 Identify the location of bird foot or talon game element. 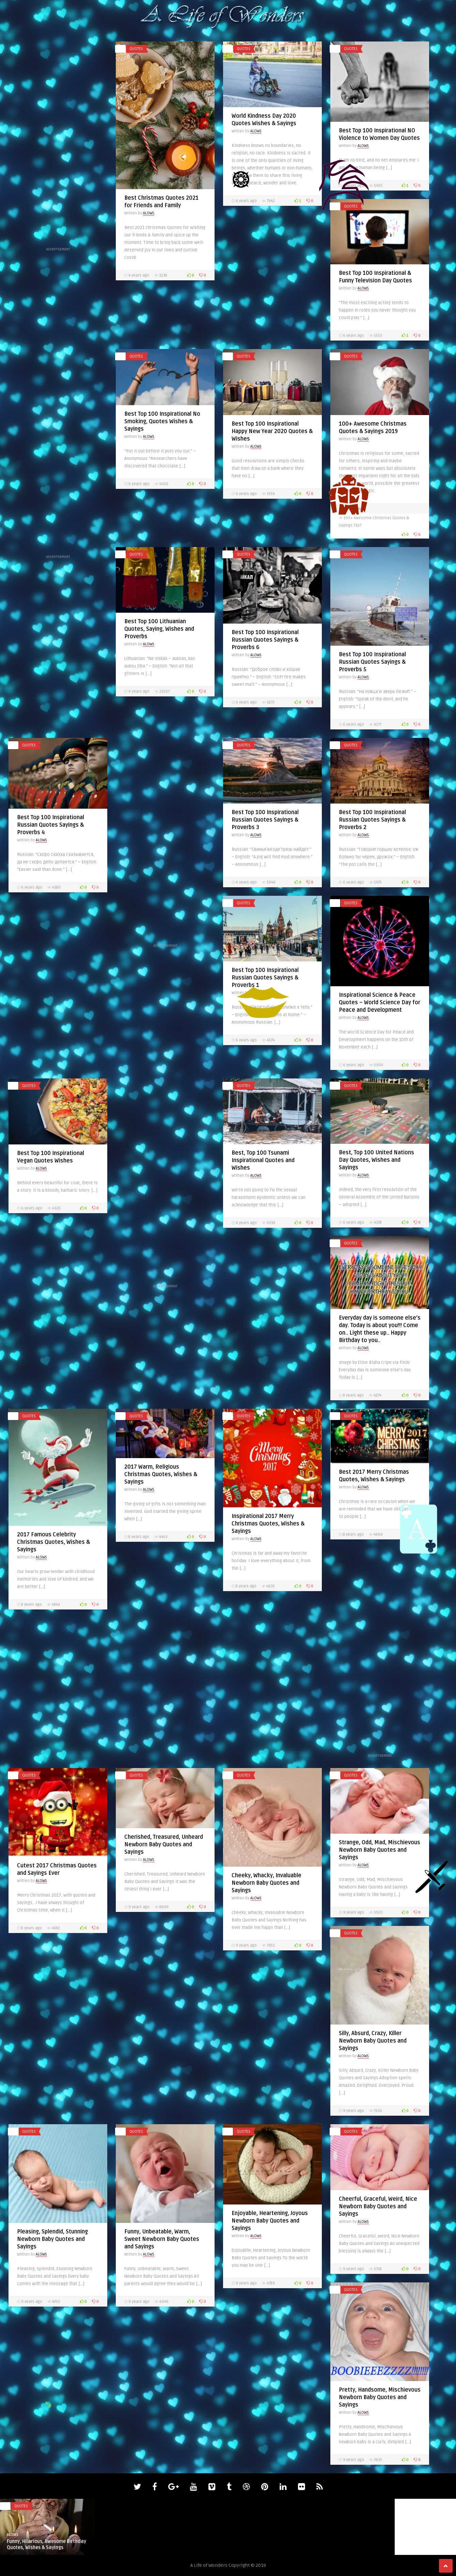
(48, 2404).